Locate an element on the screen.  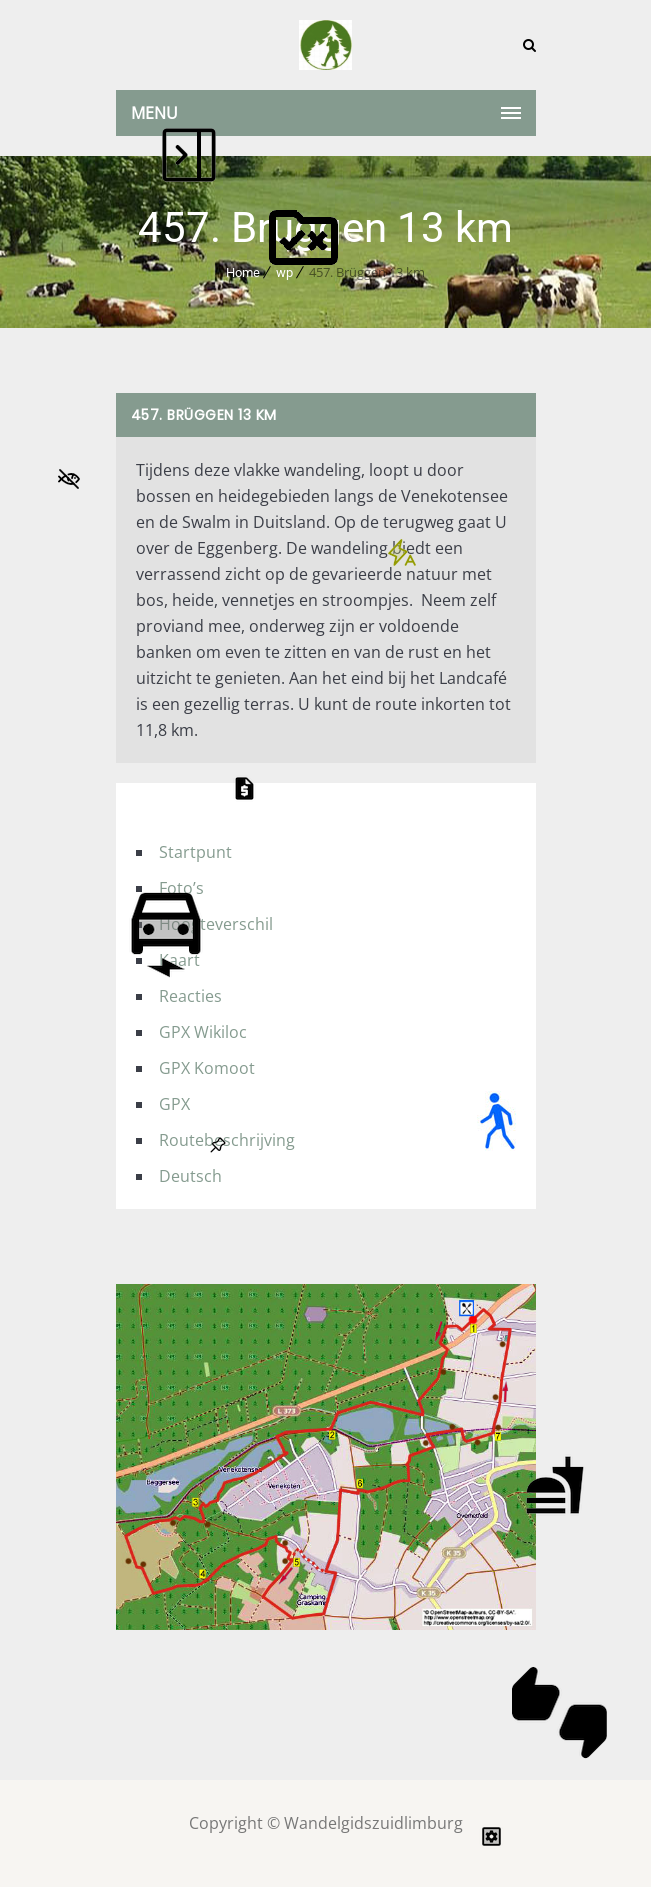
access folder with validation rules is located at coordinates (303, 237).